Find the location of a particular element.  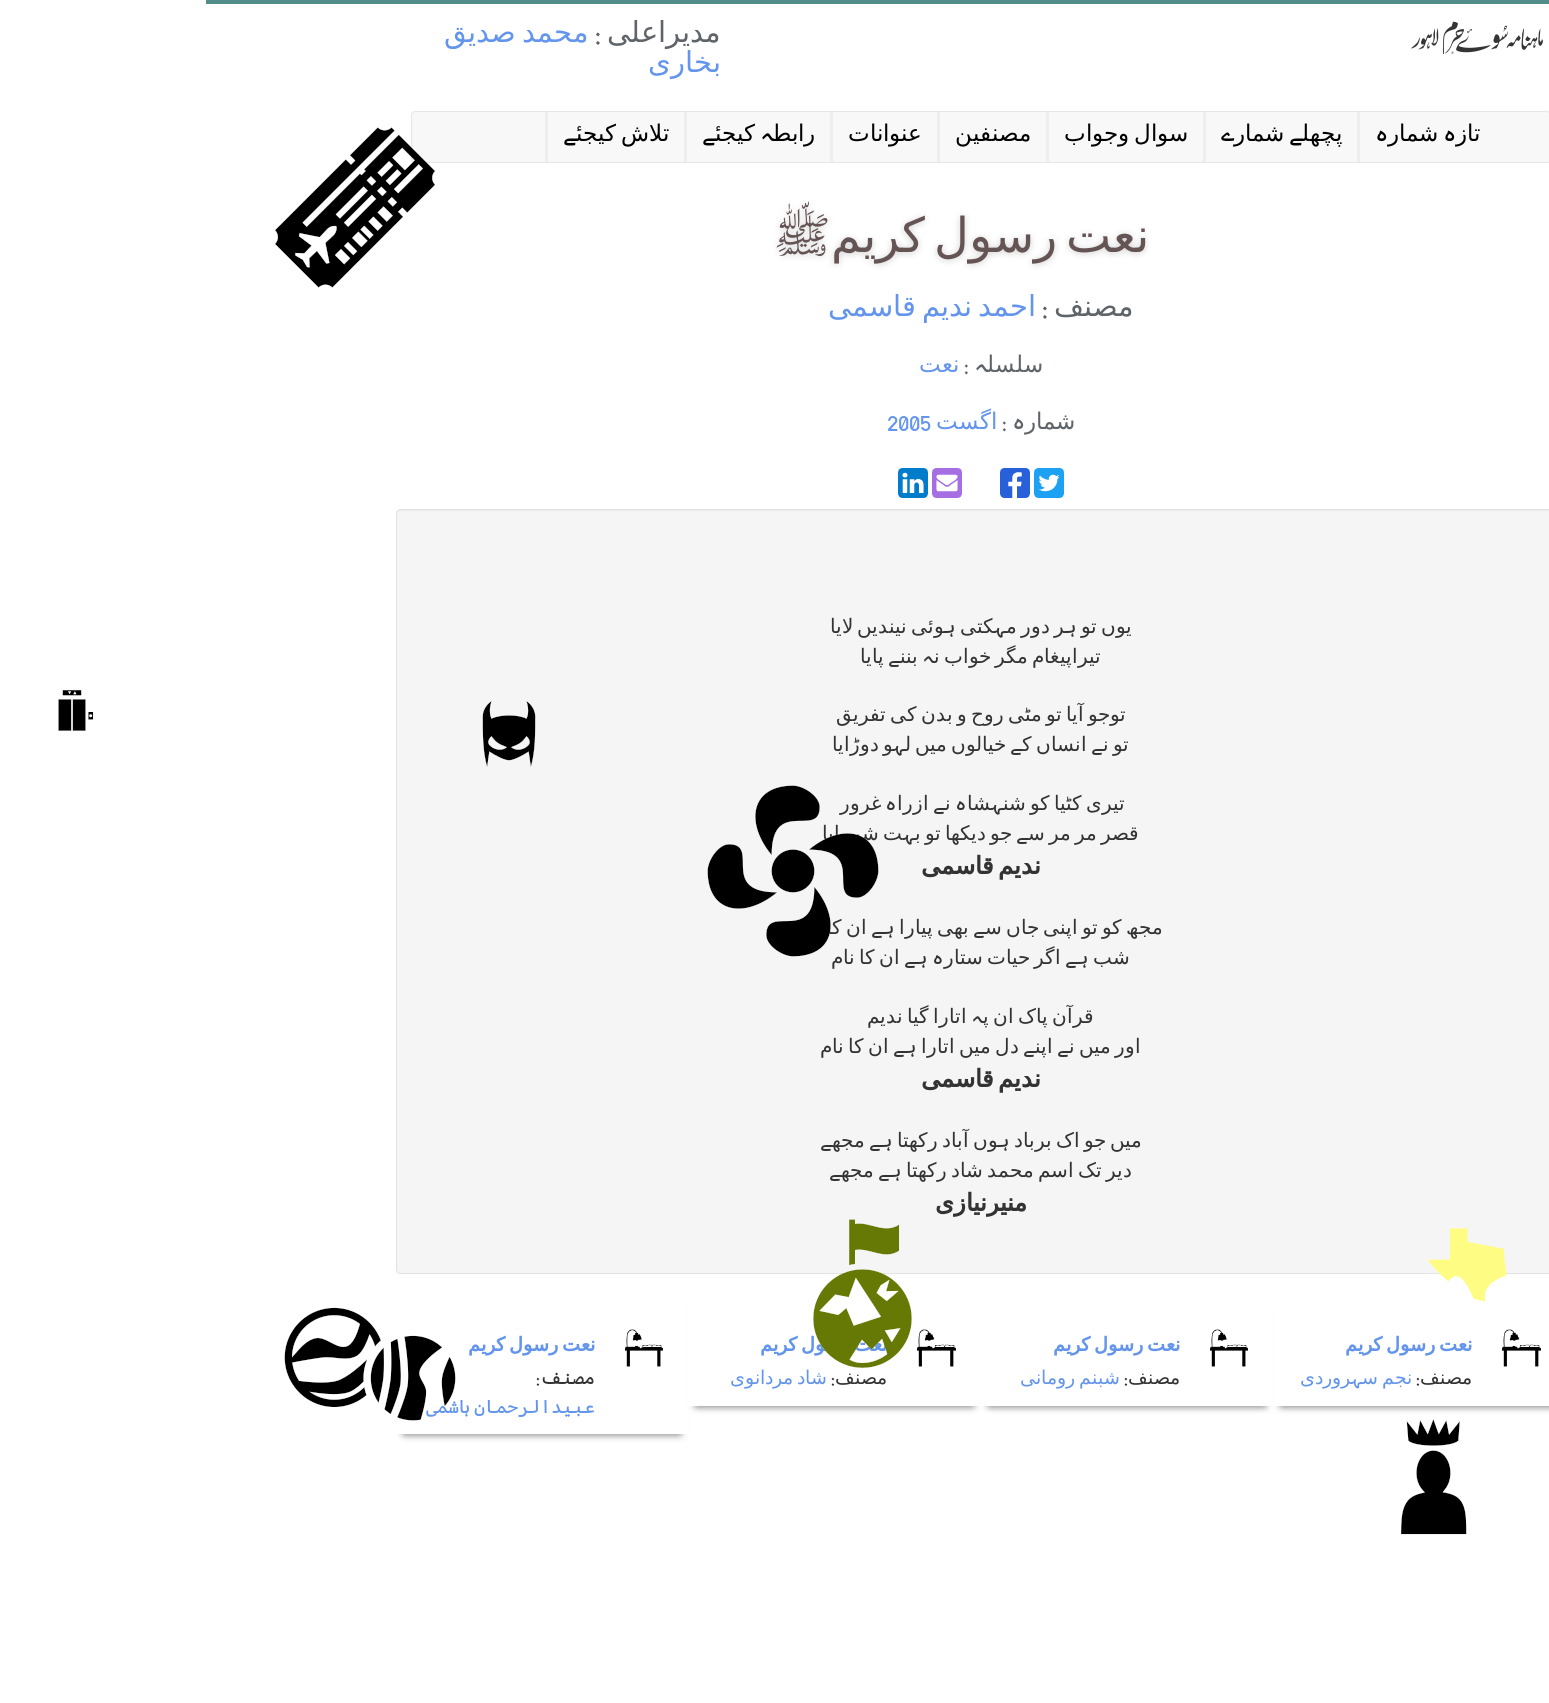

access elevator or floor navigation is located at coordinates (72, 710).